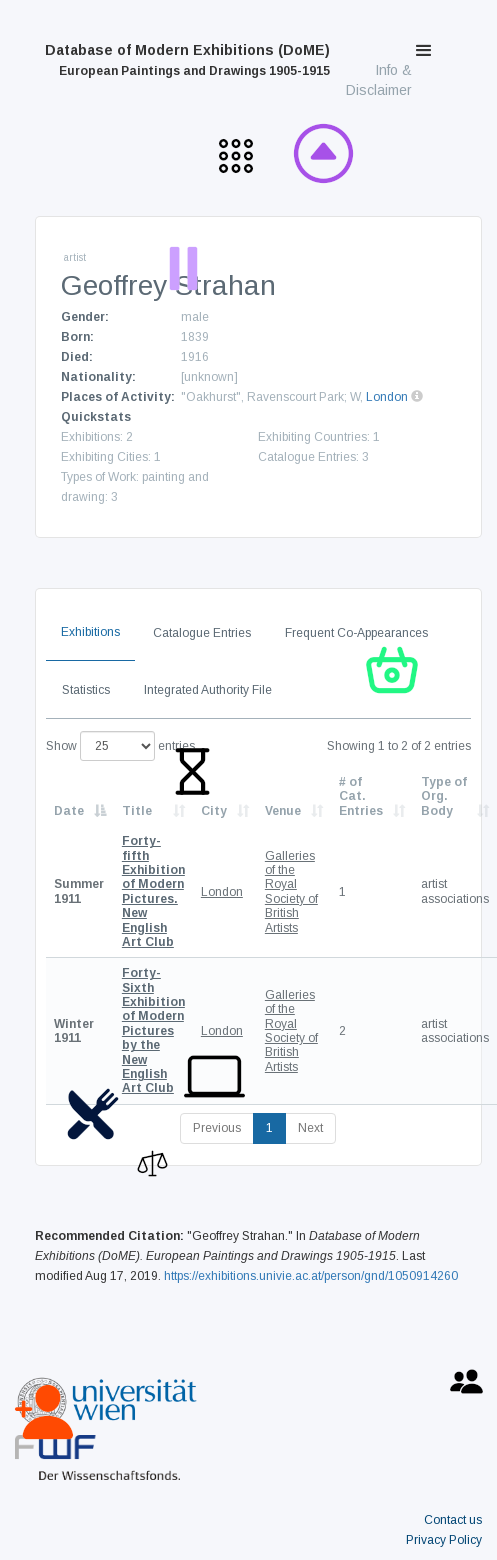  Describe the element at coordinates (323, 153) in the screenshot. I see `scroll to top of page` at that location.